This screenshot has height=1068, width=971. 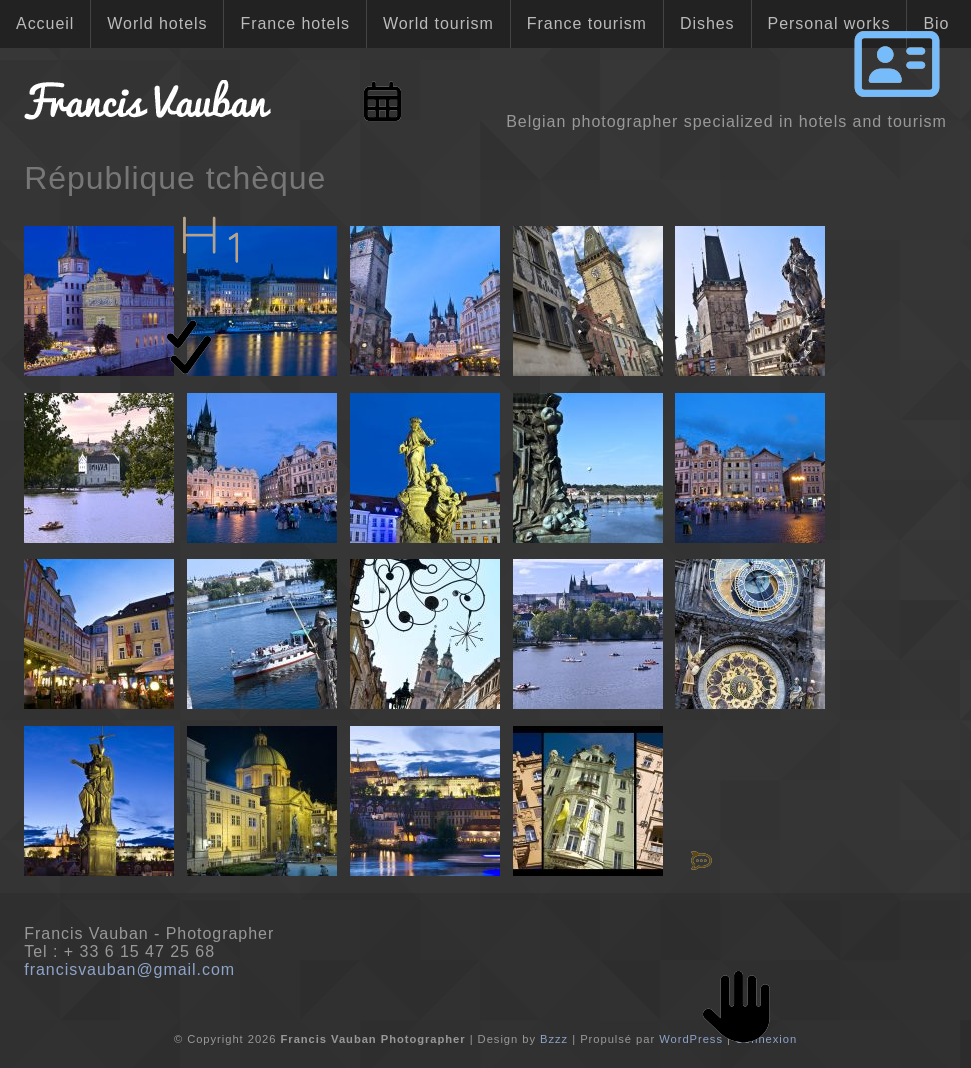 I want to click on stop or pause an action, so click(x=738, y=1006).